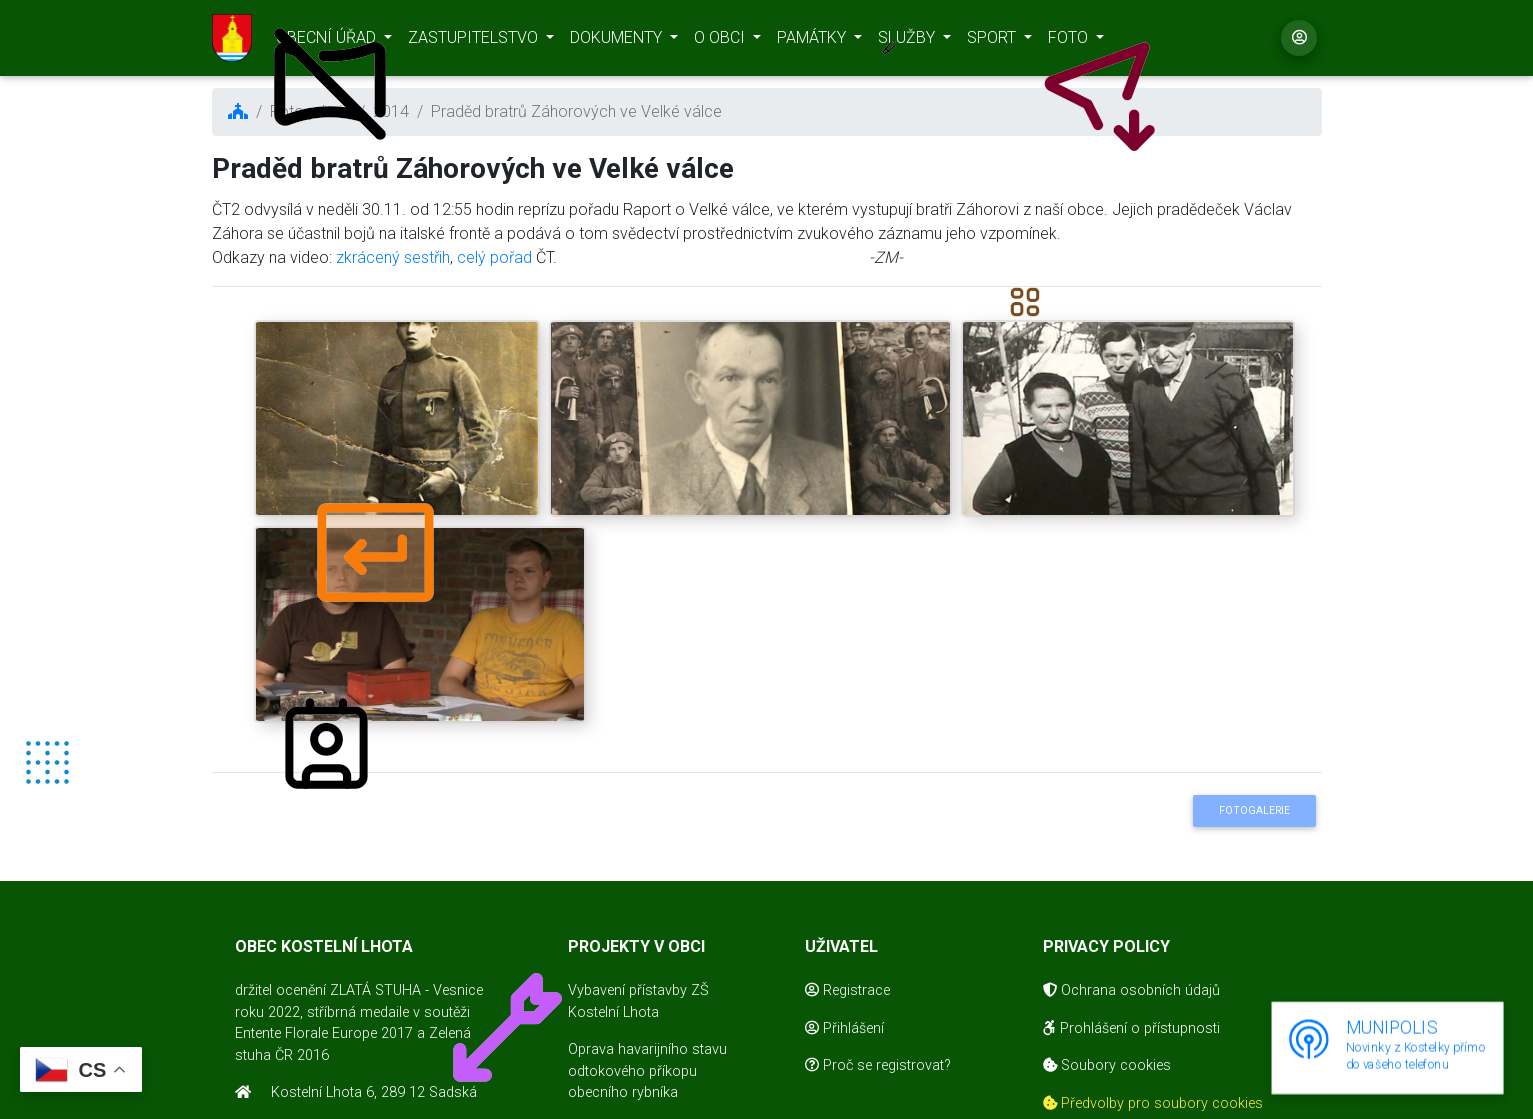  I want to click on access combat or battle features, so click(889, 48).